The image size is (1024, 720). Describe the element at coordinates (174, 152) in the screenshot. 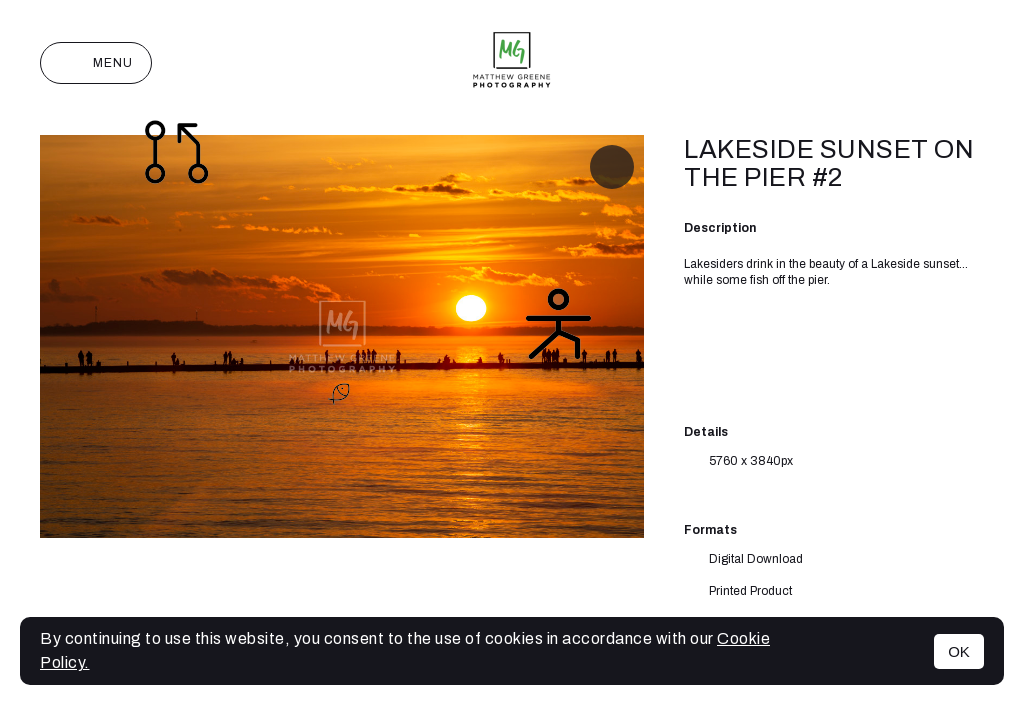

I see `create a new pull request` at that location.